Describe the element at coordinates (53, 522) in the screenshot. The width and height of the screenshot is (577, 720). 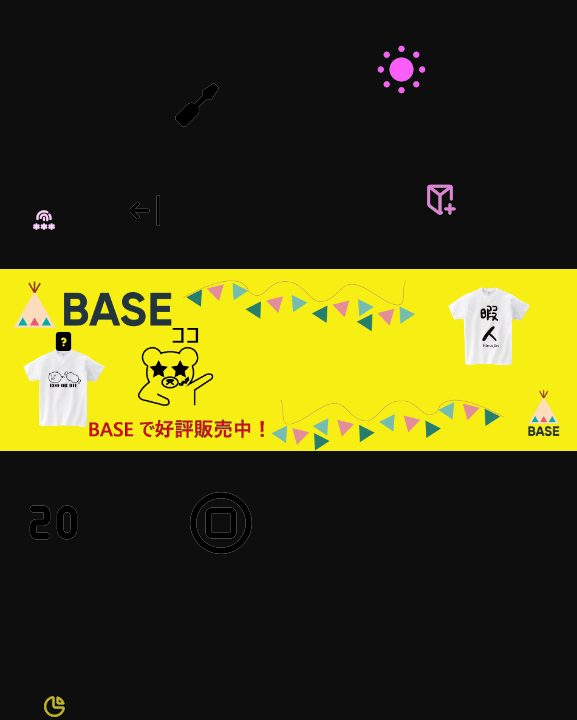
I see `indicates 20 items or notifications` at that location.